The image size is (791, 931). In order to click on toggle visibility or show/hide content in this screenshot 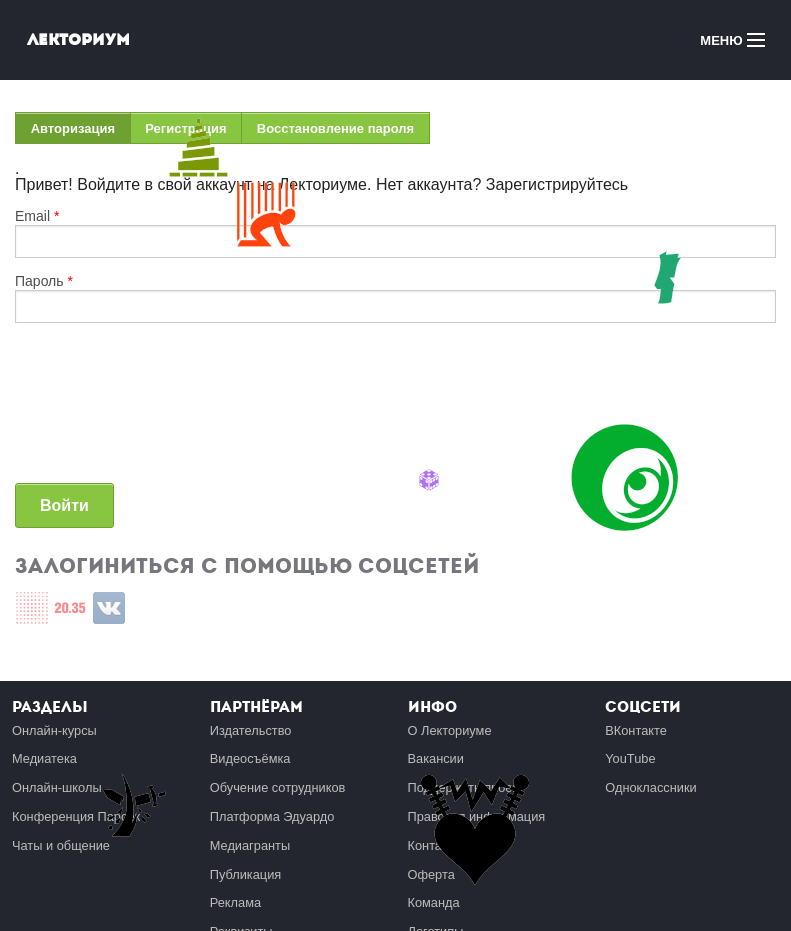, I will do `click(625, 478)`.